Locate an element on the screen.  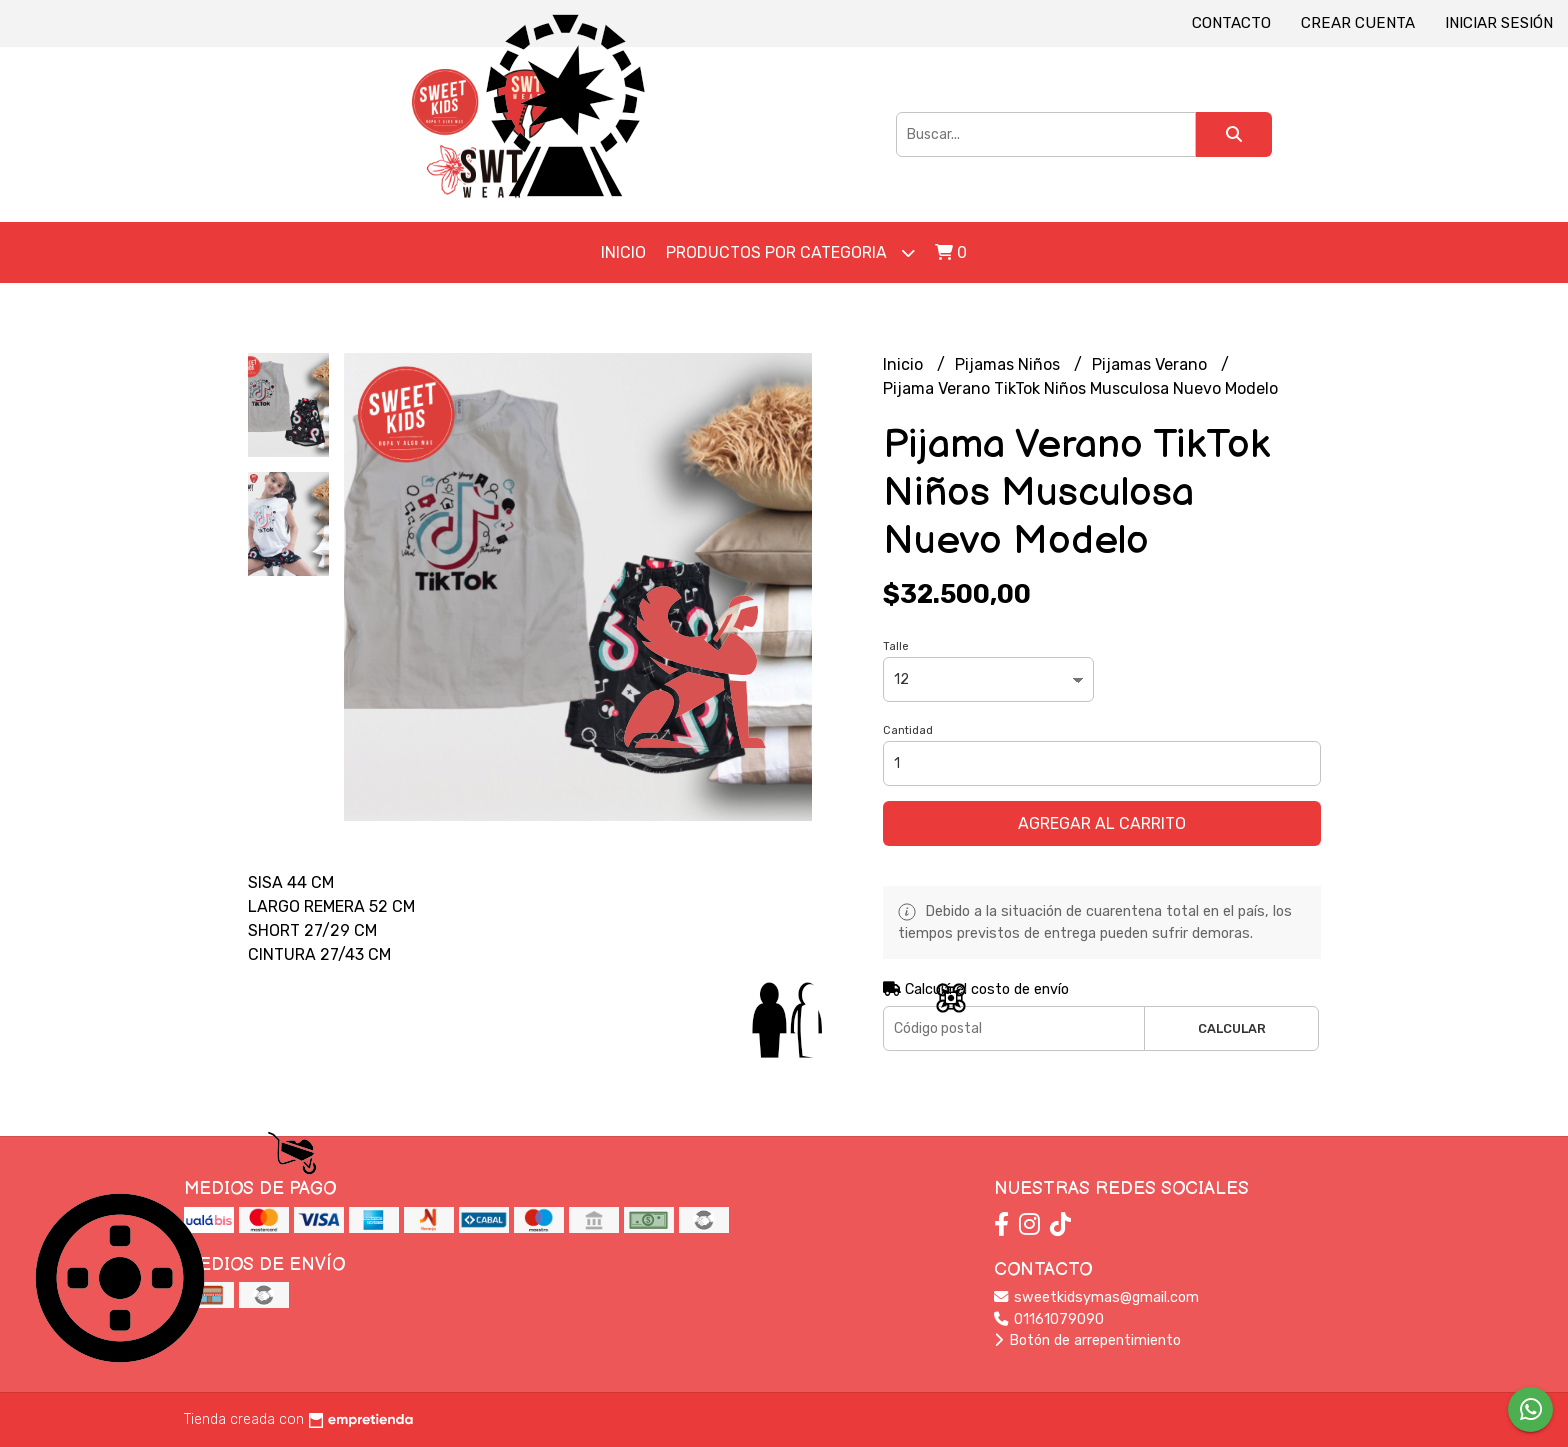
access Greek mythology content or trivia is located at coordinates (697, 667).